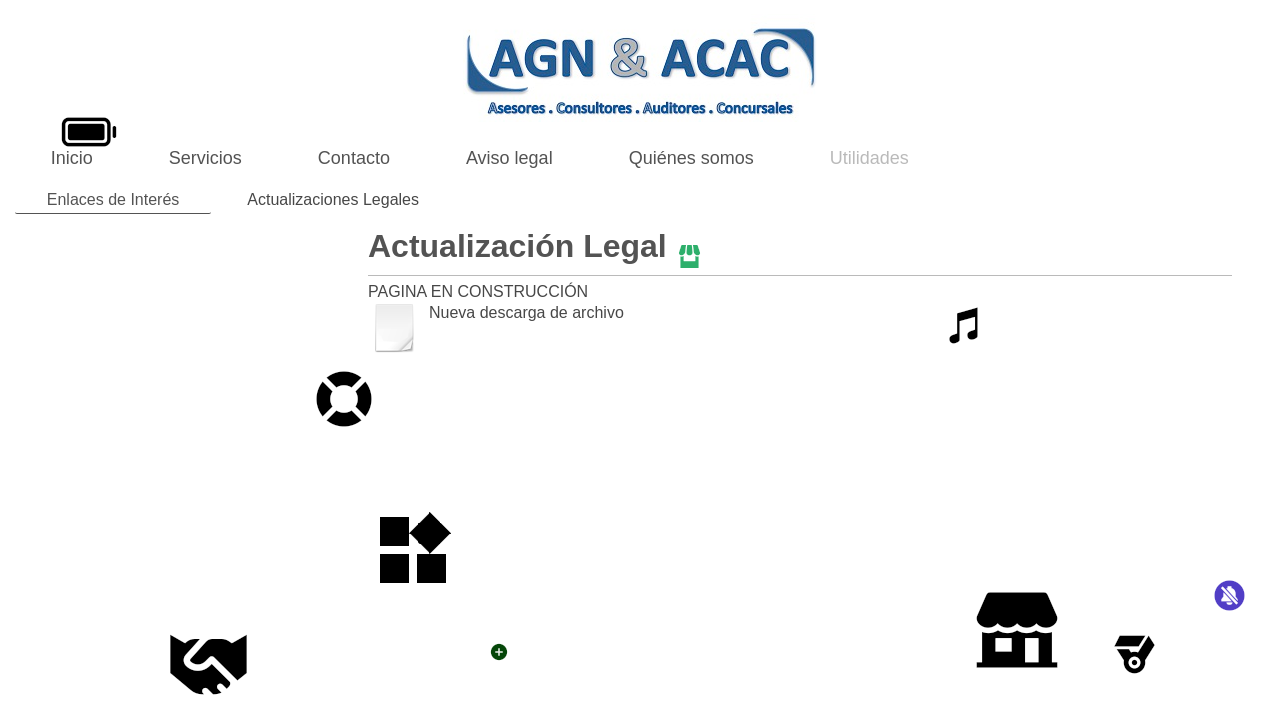  I want to click on browse or access the marketplace, so click(1017, 630).